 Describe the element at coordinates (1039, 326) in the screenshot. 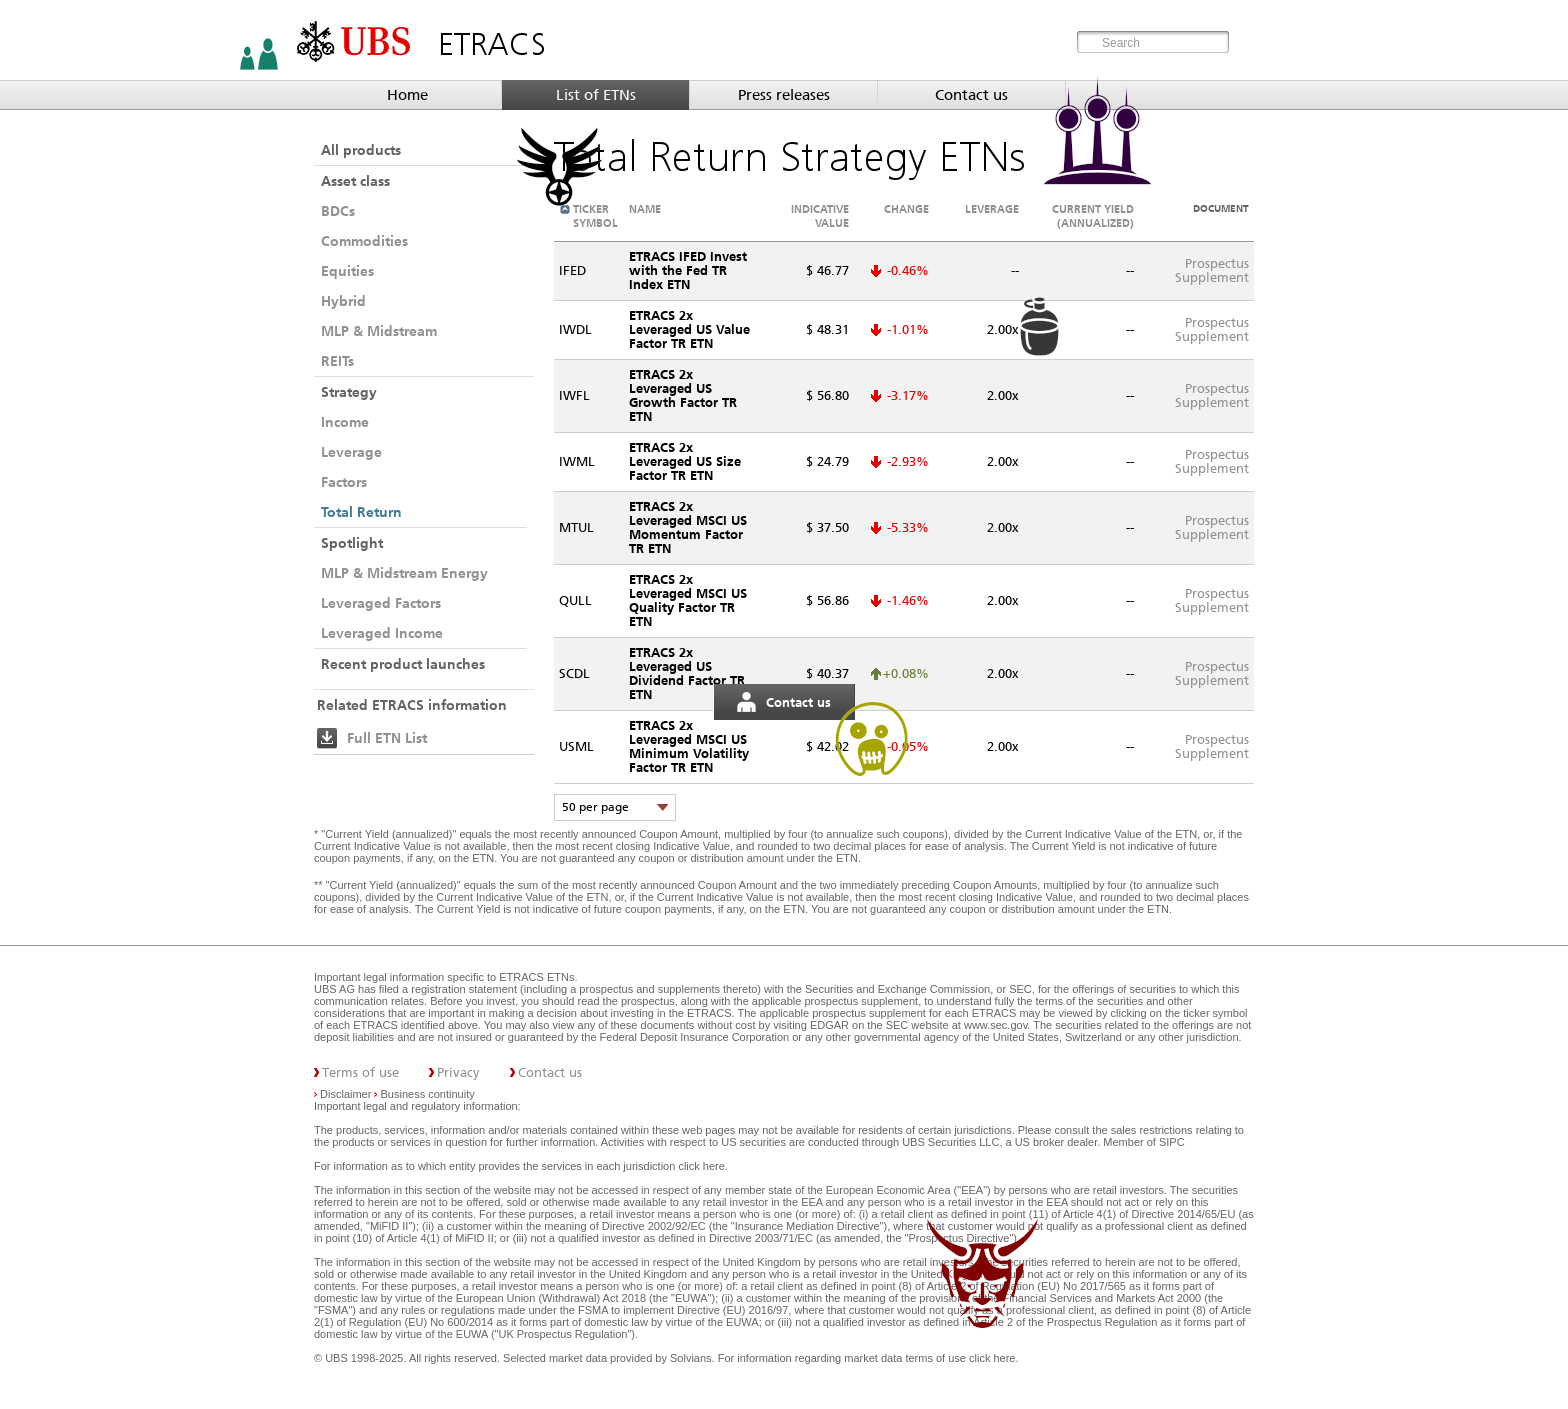

I see `view water or hydration inventory item` at that location.